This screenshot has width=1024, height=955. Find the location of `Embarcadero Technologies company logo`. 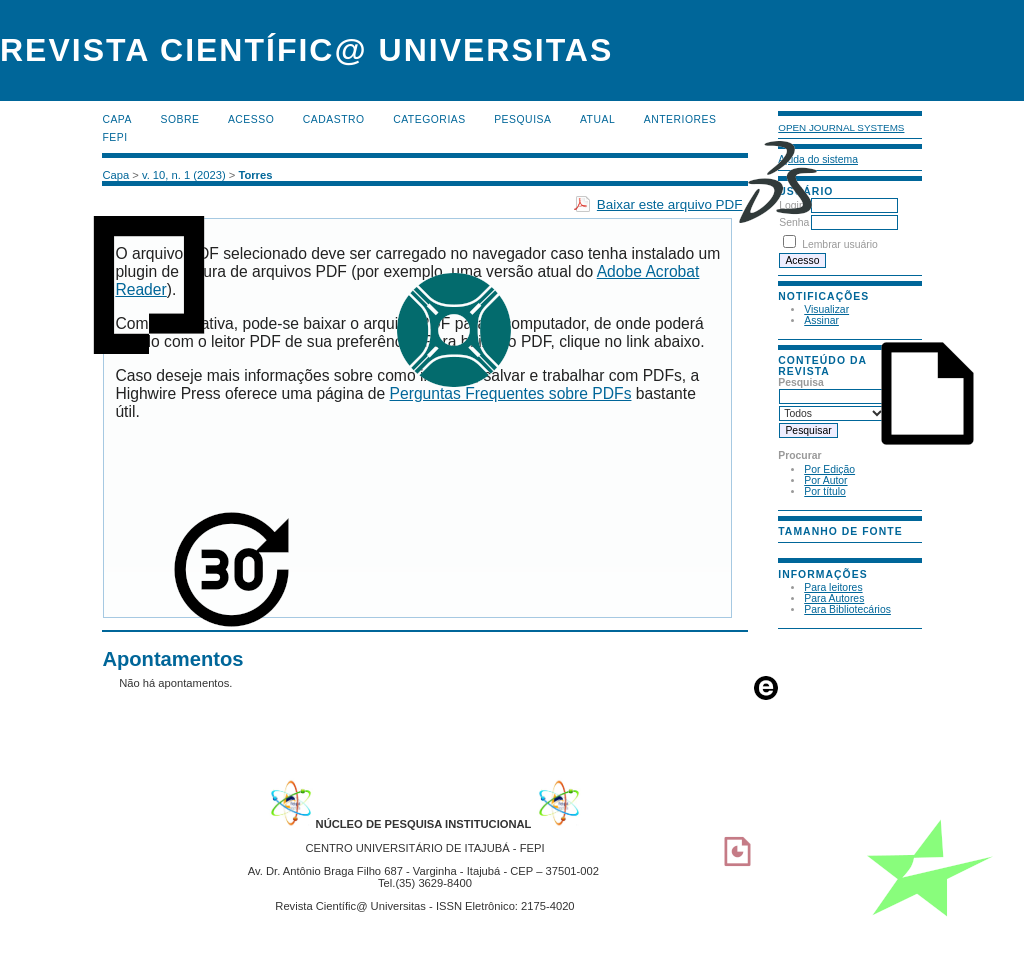

Embarcadero Technologies company logo is located at coordinates (766, 688).